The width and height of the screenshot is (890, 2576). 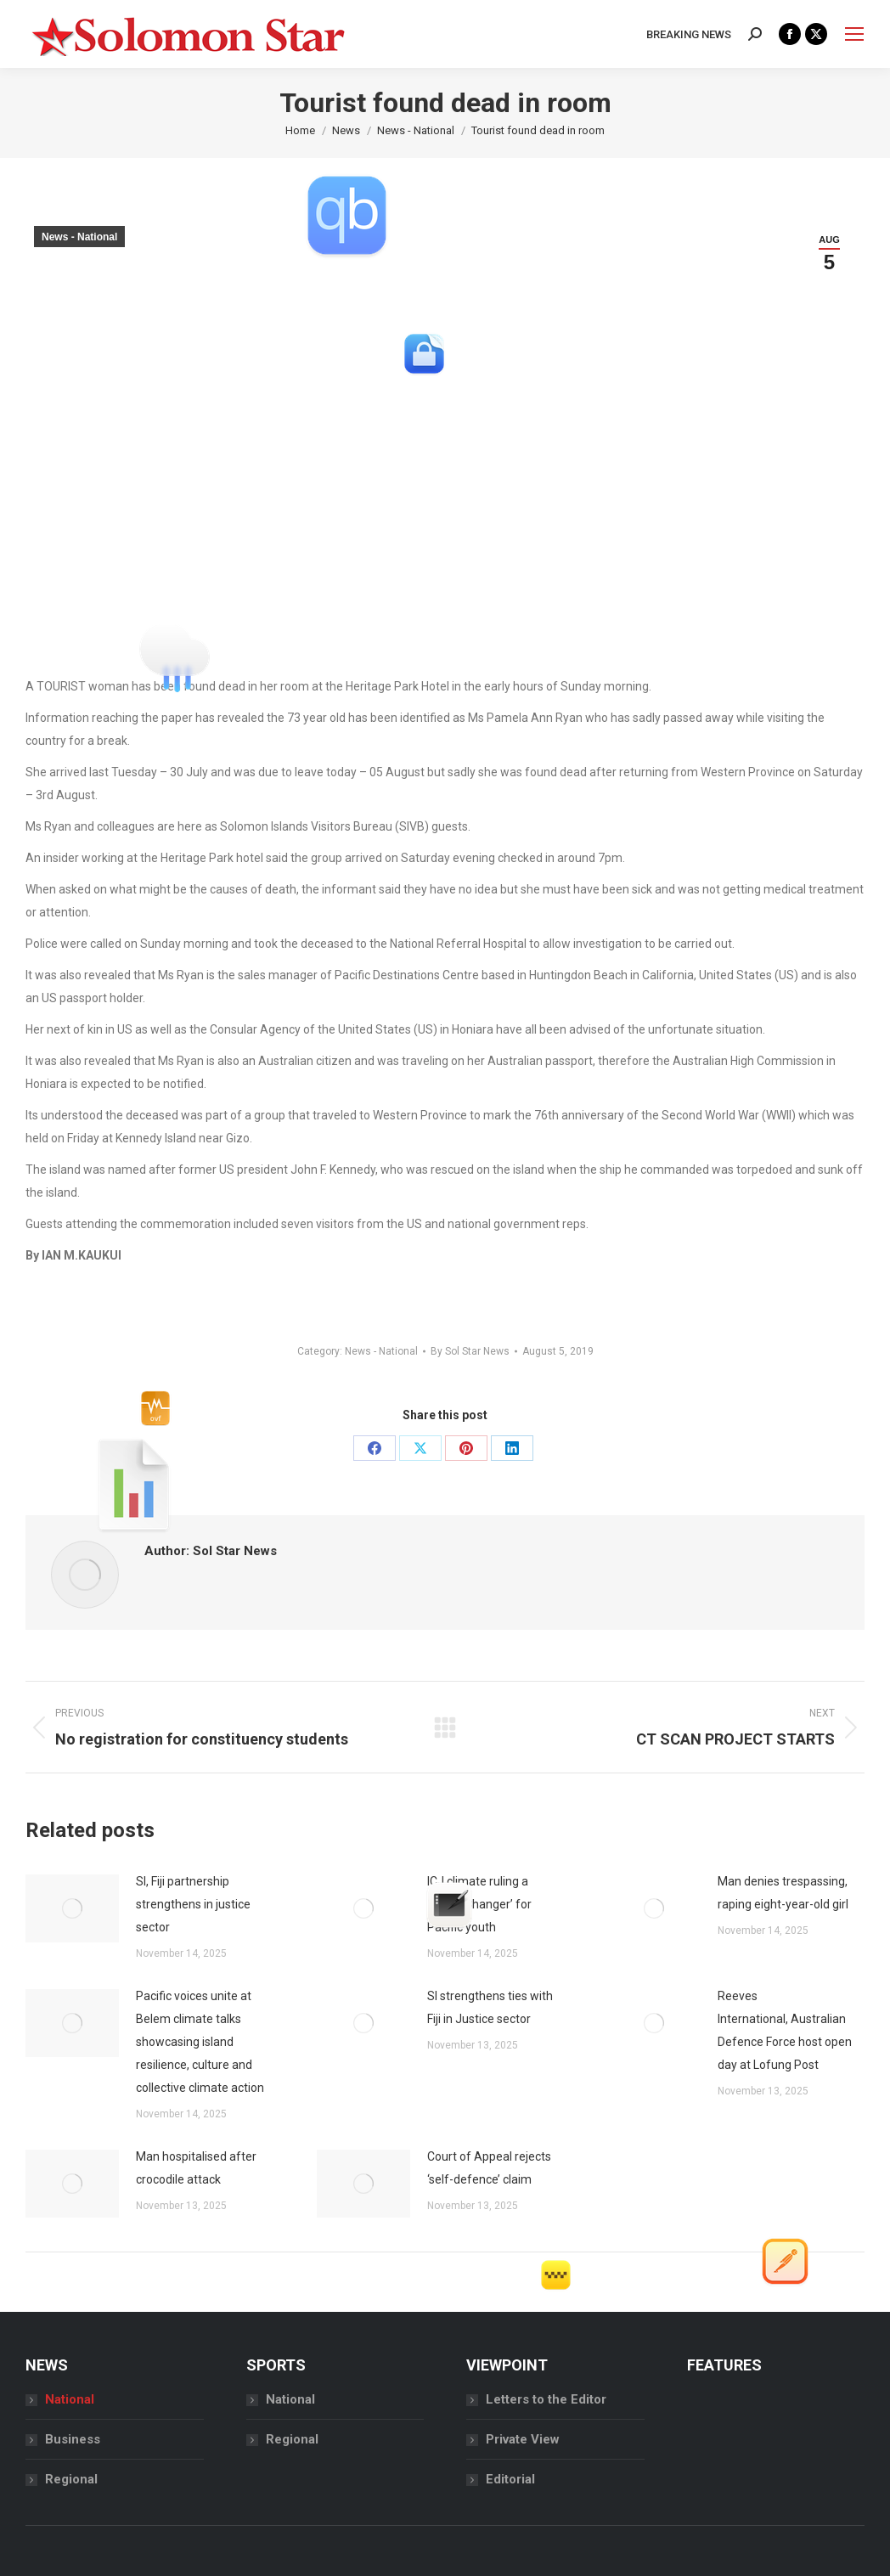 What do you see at coordinates (785, 2261) in the screenshot?
I see `open Postman API development app` at bounding box center [785, 2261].